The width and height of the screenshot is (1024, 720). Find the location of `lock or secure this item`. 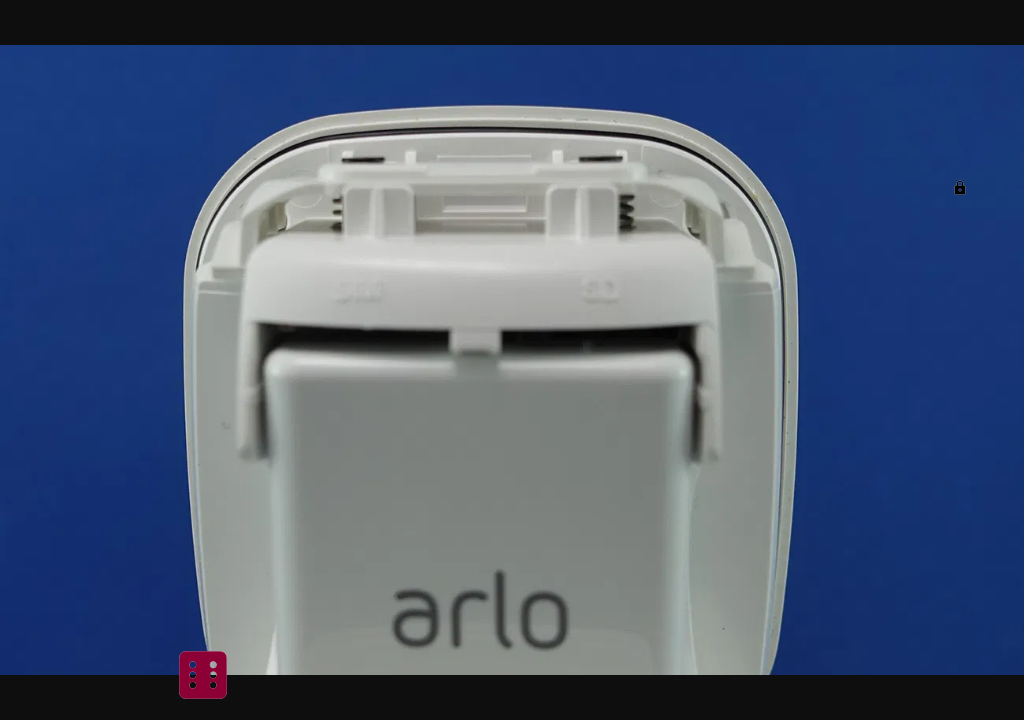

lock or secure this item is located at coordinates (960, 188).